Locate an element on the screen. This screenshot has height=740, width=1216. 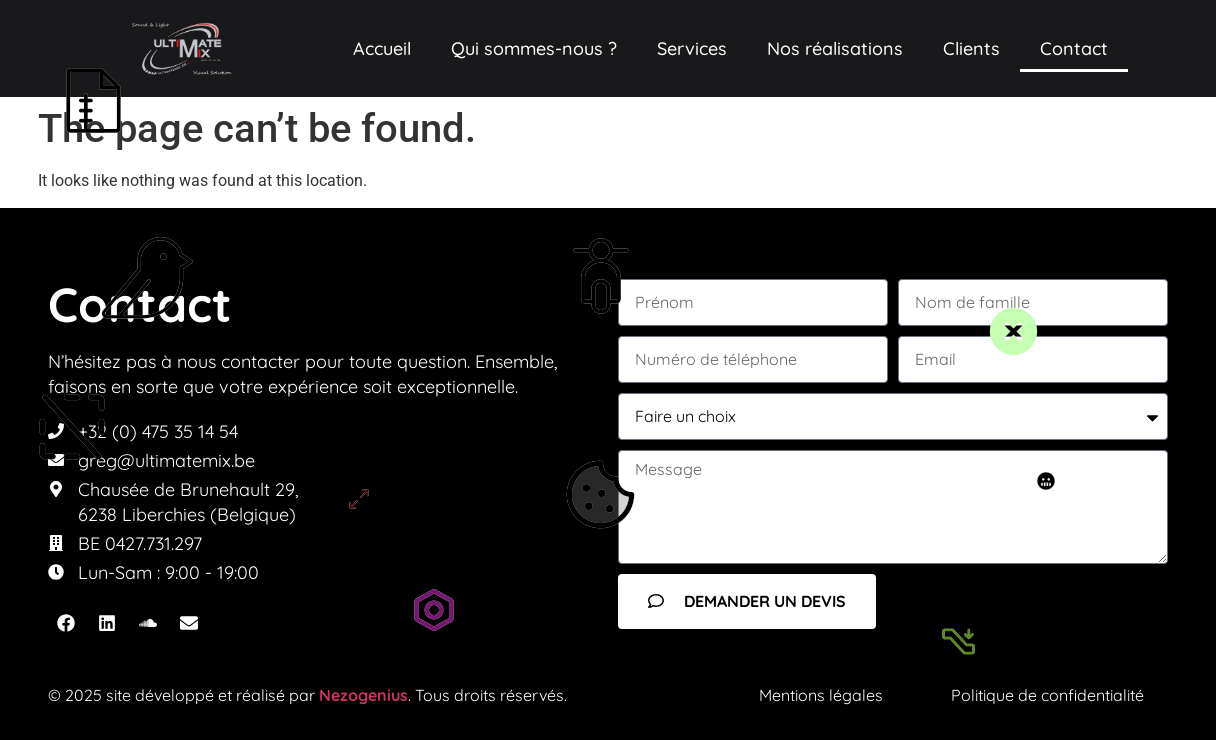
navigate to escalator going down is located at coordinates (958, 641).